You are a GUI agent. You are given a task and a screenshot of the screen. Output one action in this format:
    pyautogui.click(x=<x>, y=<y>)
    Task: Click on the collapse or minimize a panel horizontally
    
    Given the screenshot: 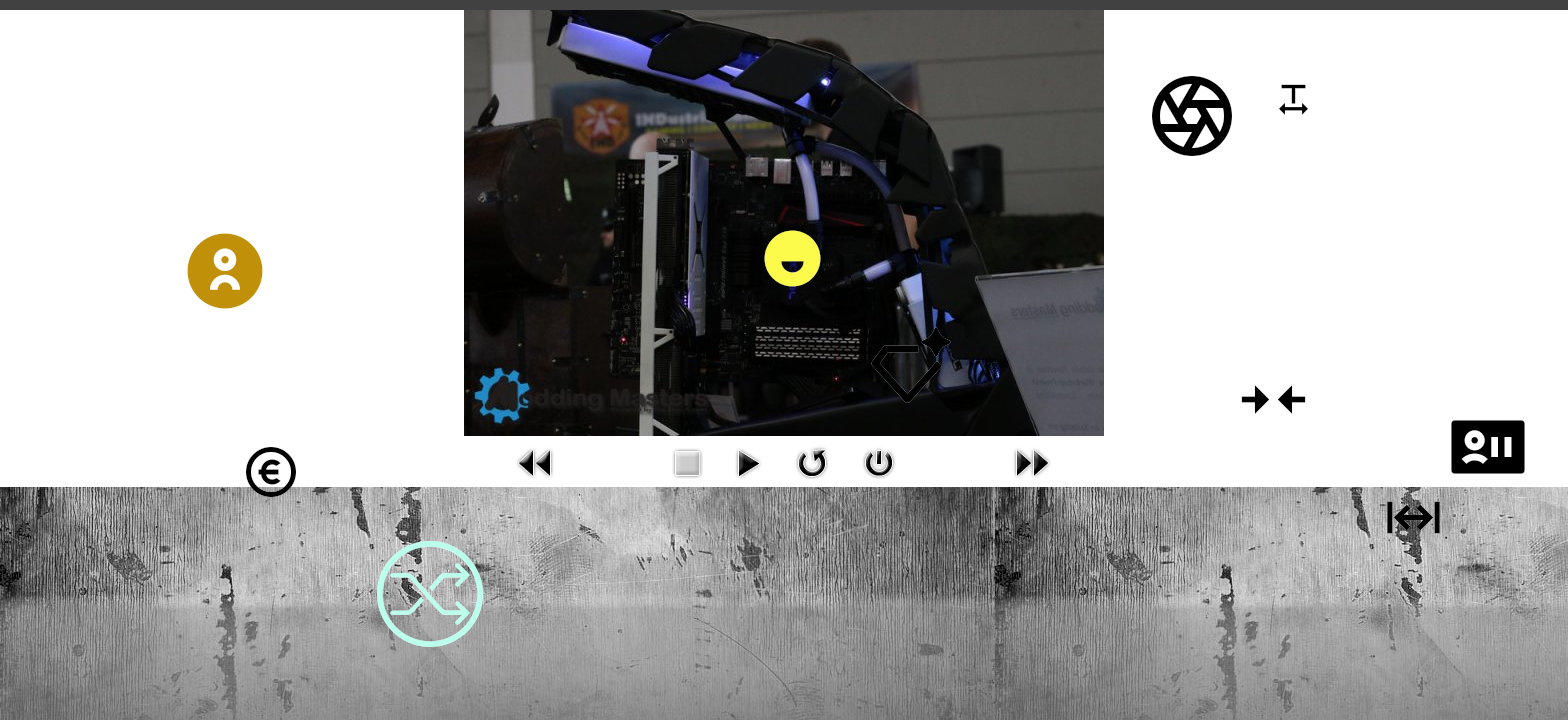 What is the action you would take?
    pyautogui.click(x=1273, y=399)
    